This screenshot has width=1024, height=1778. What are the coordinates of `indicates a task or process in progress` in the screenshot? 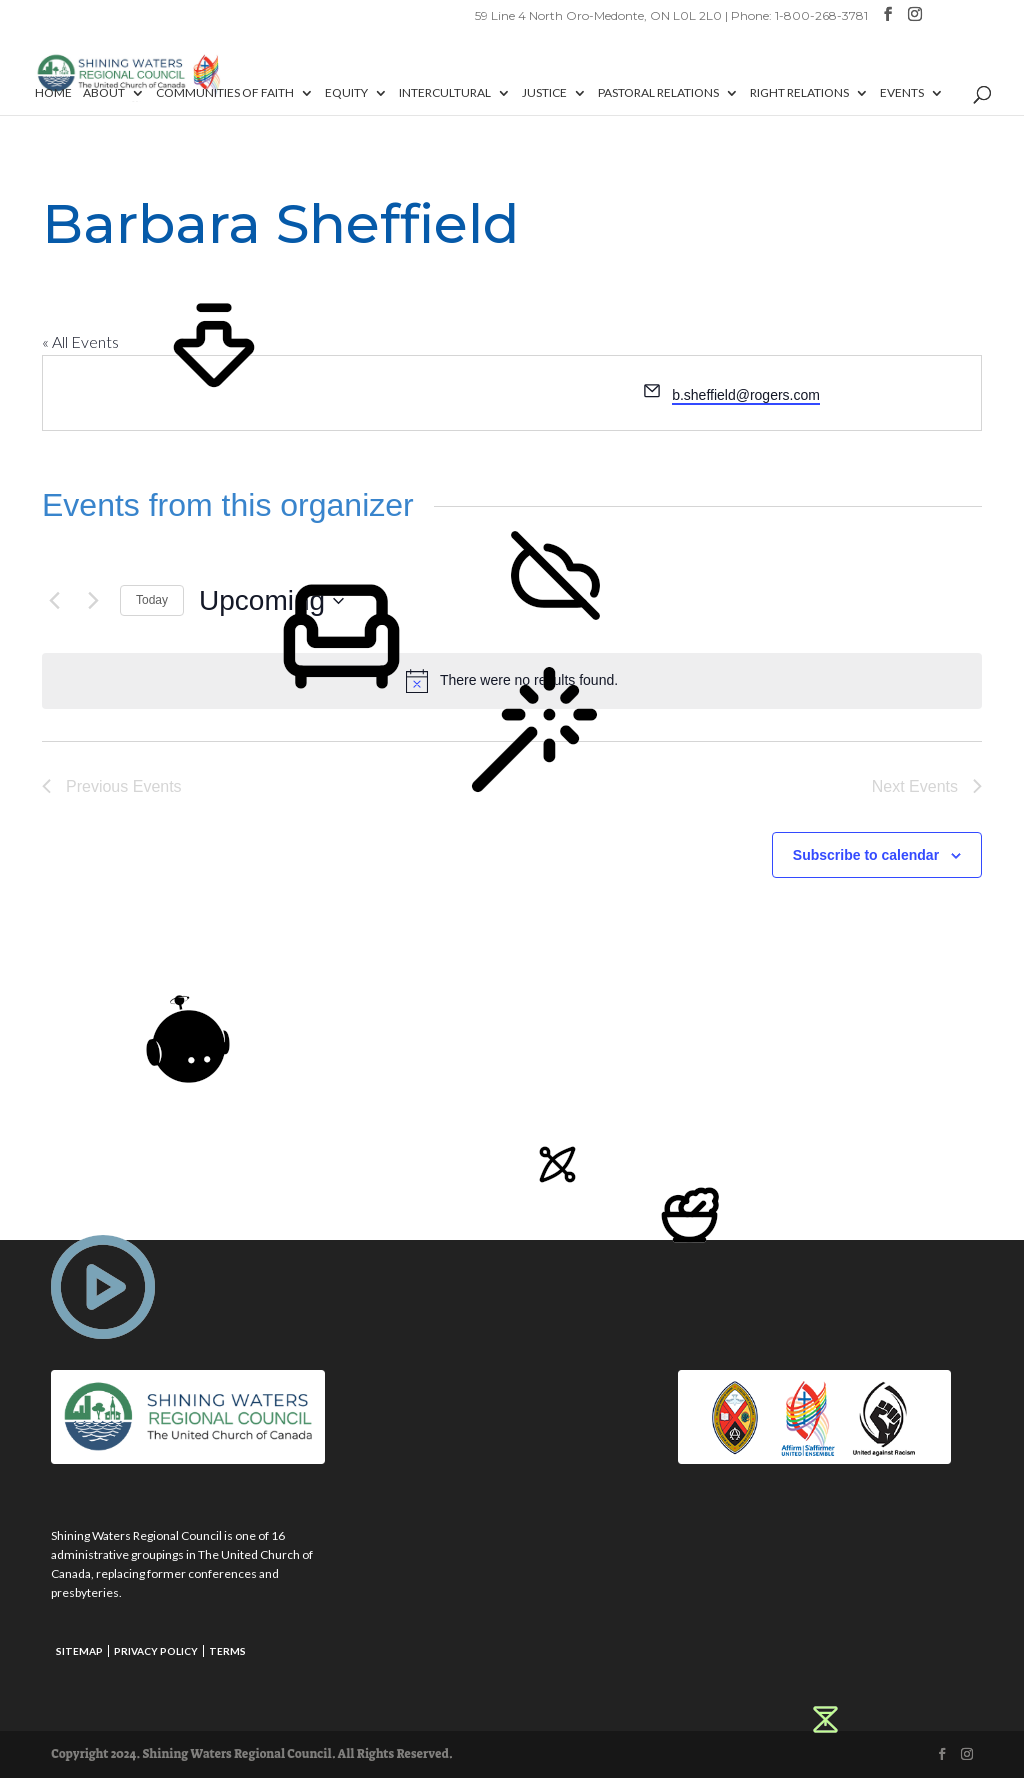 It's located at (825, 1719).